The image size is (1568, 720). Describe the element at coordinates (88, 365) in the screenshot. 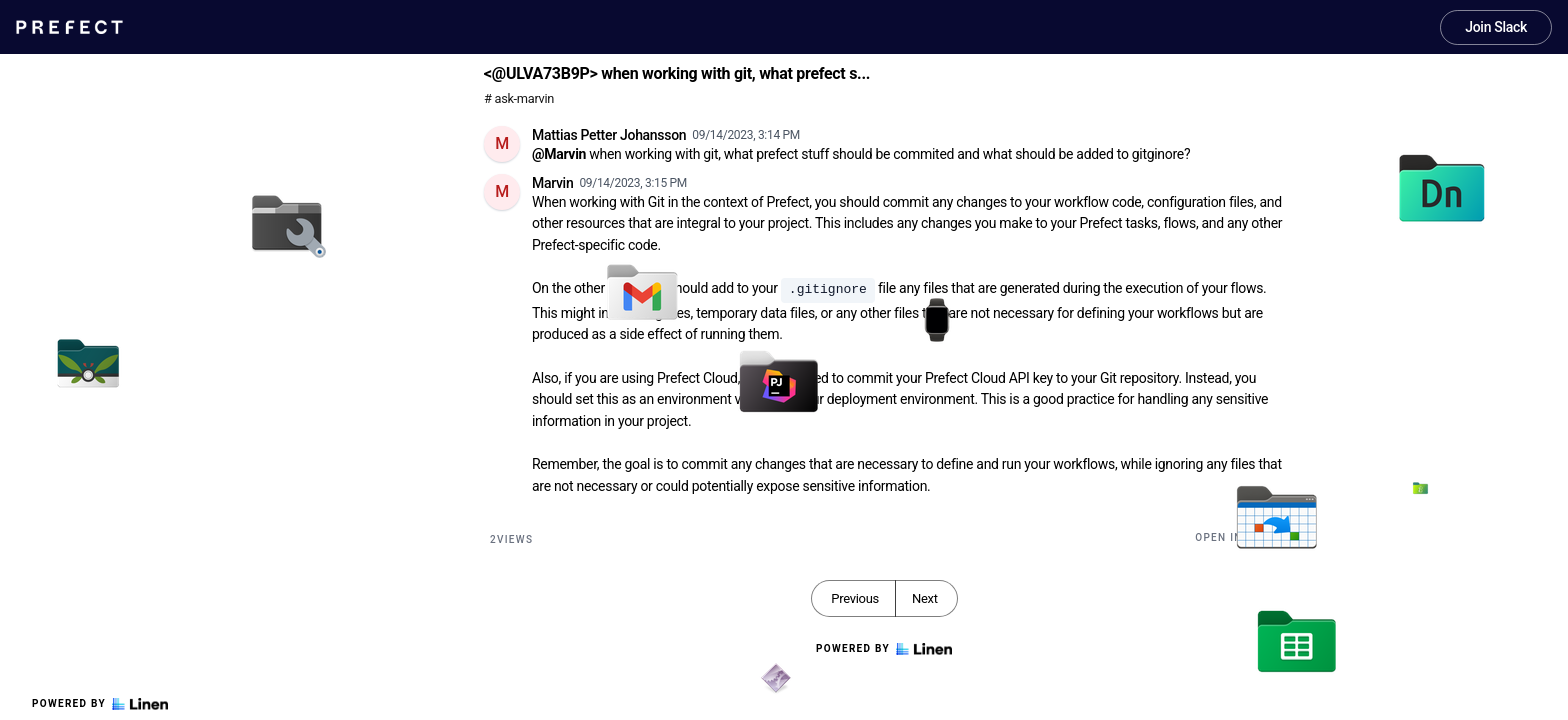

I see `open folder containing pokémon park ball game files` at that location.